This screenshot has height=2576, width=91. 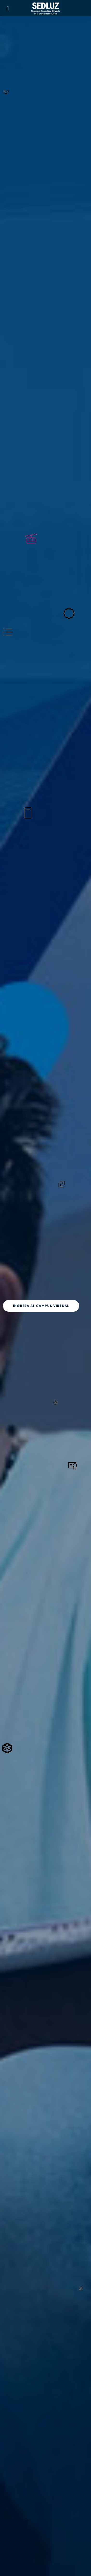 What do you see at coordinates (7, 1748) in the screenshot?
I see `access tabletop gaming or RPG features` at bounding box center [7, 1748].